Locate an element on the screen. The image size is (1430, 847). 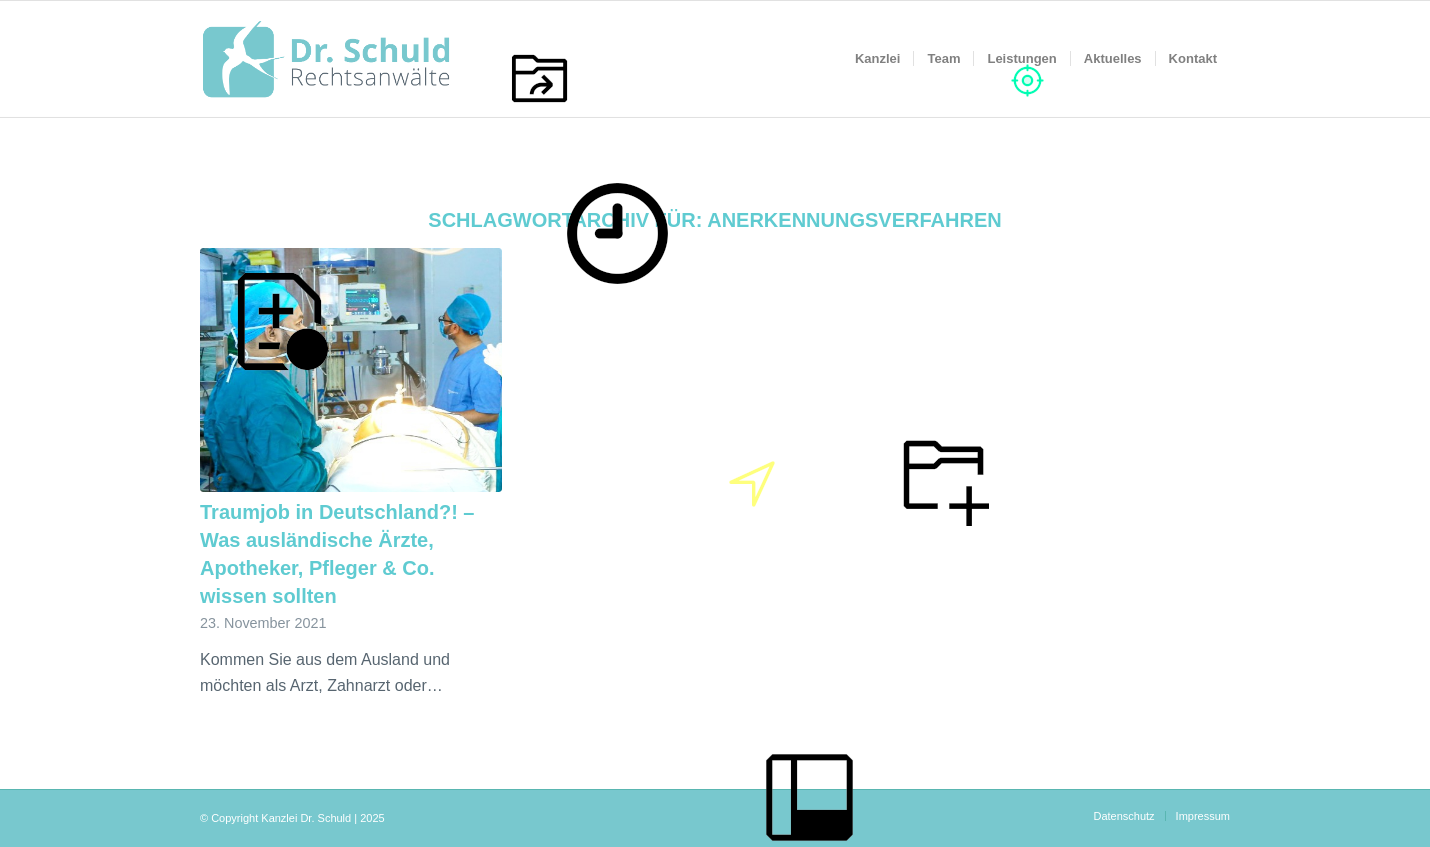
toggle right side panel visibility is located at coordinates (809, 797).